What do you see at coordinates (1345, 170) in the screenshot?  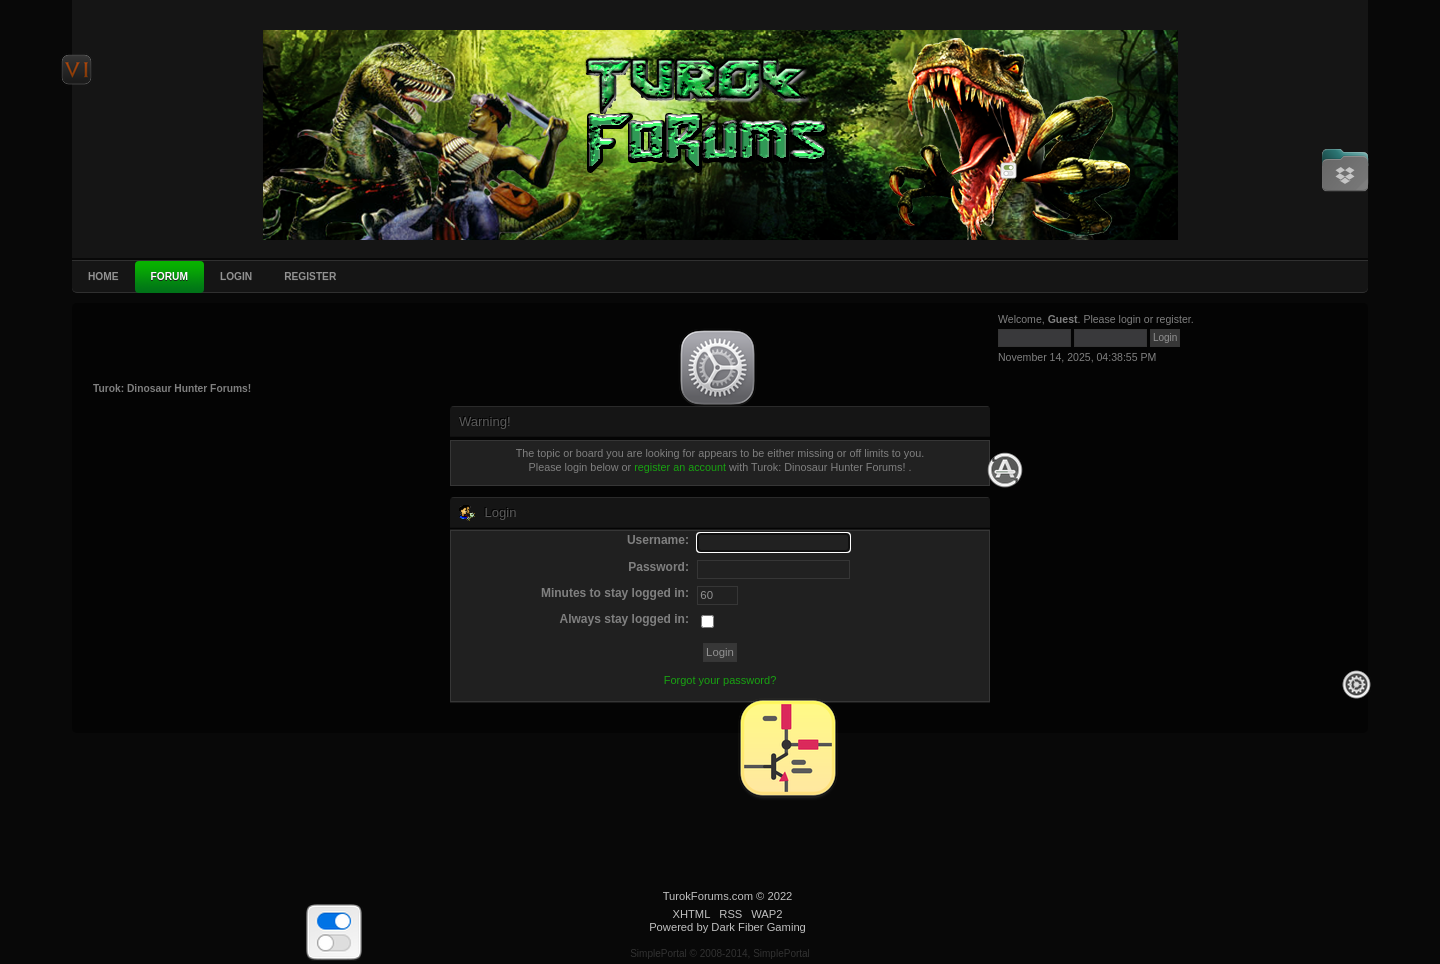 I see `open your Dropbox synced folder` at bounding box center [1345, 170].